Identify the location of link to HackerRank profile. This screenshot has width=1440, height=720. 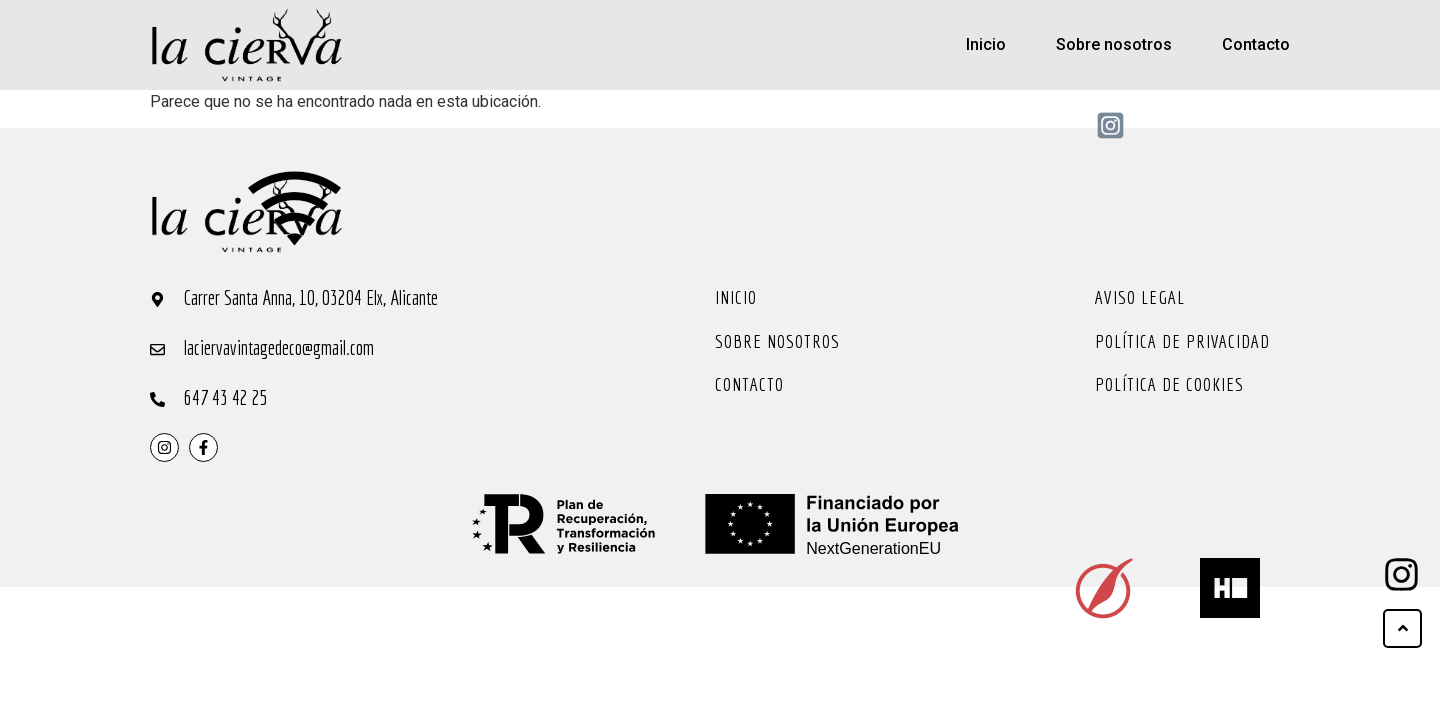
(1230, 588).